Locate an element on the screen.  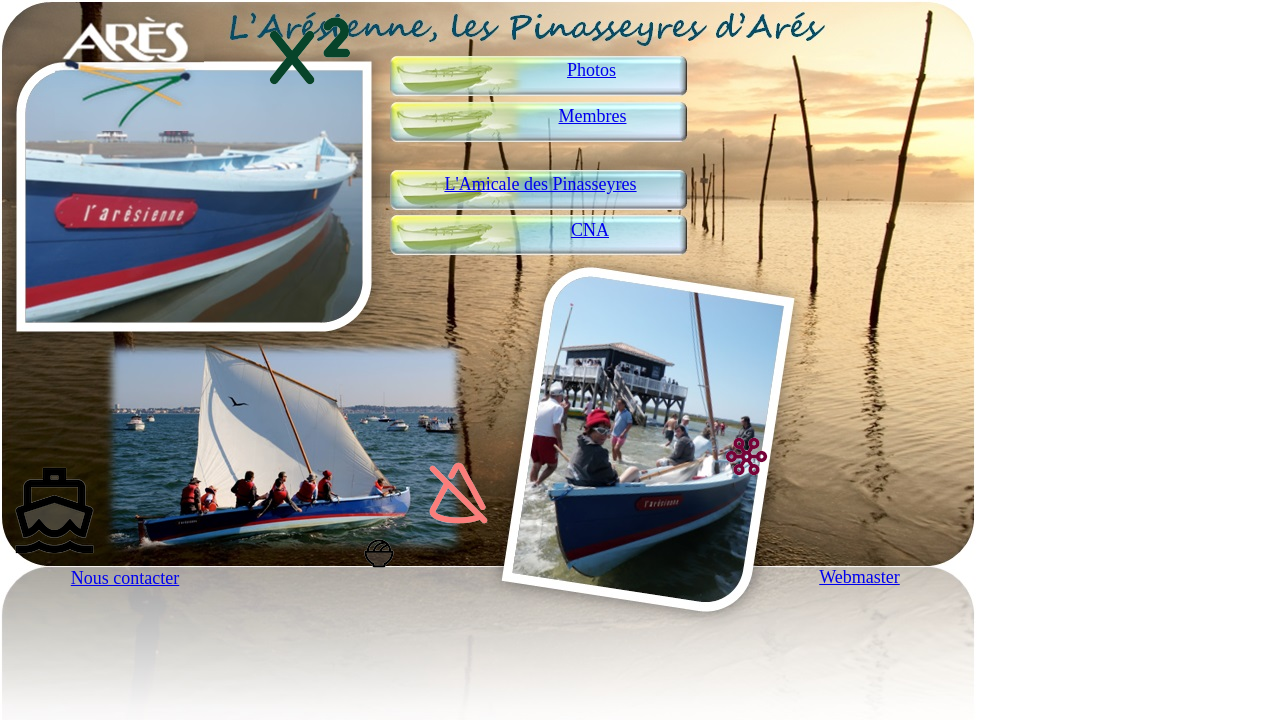
get directions by ferry or boat is located at coordinates (54, 510).